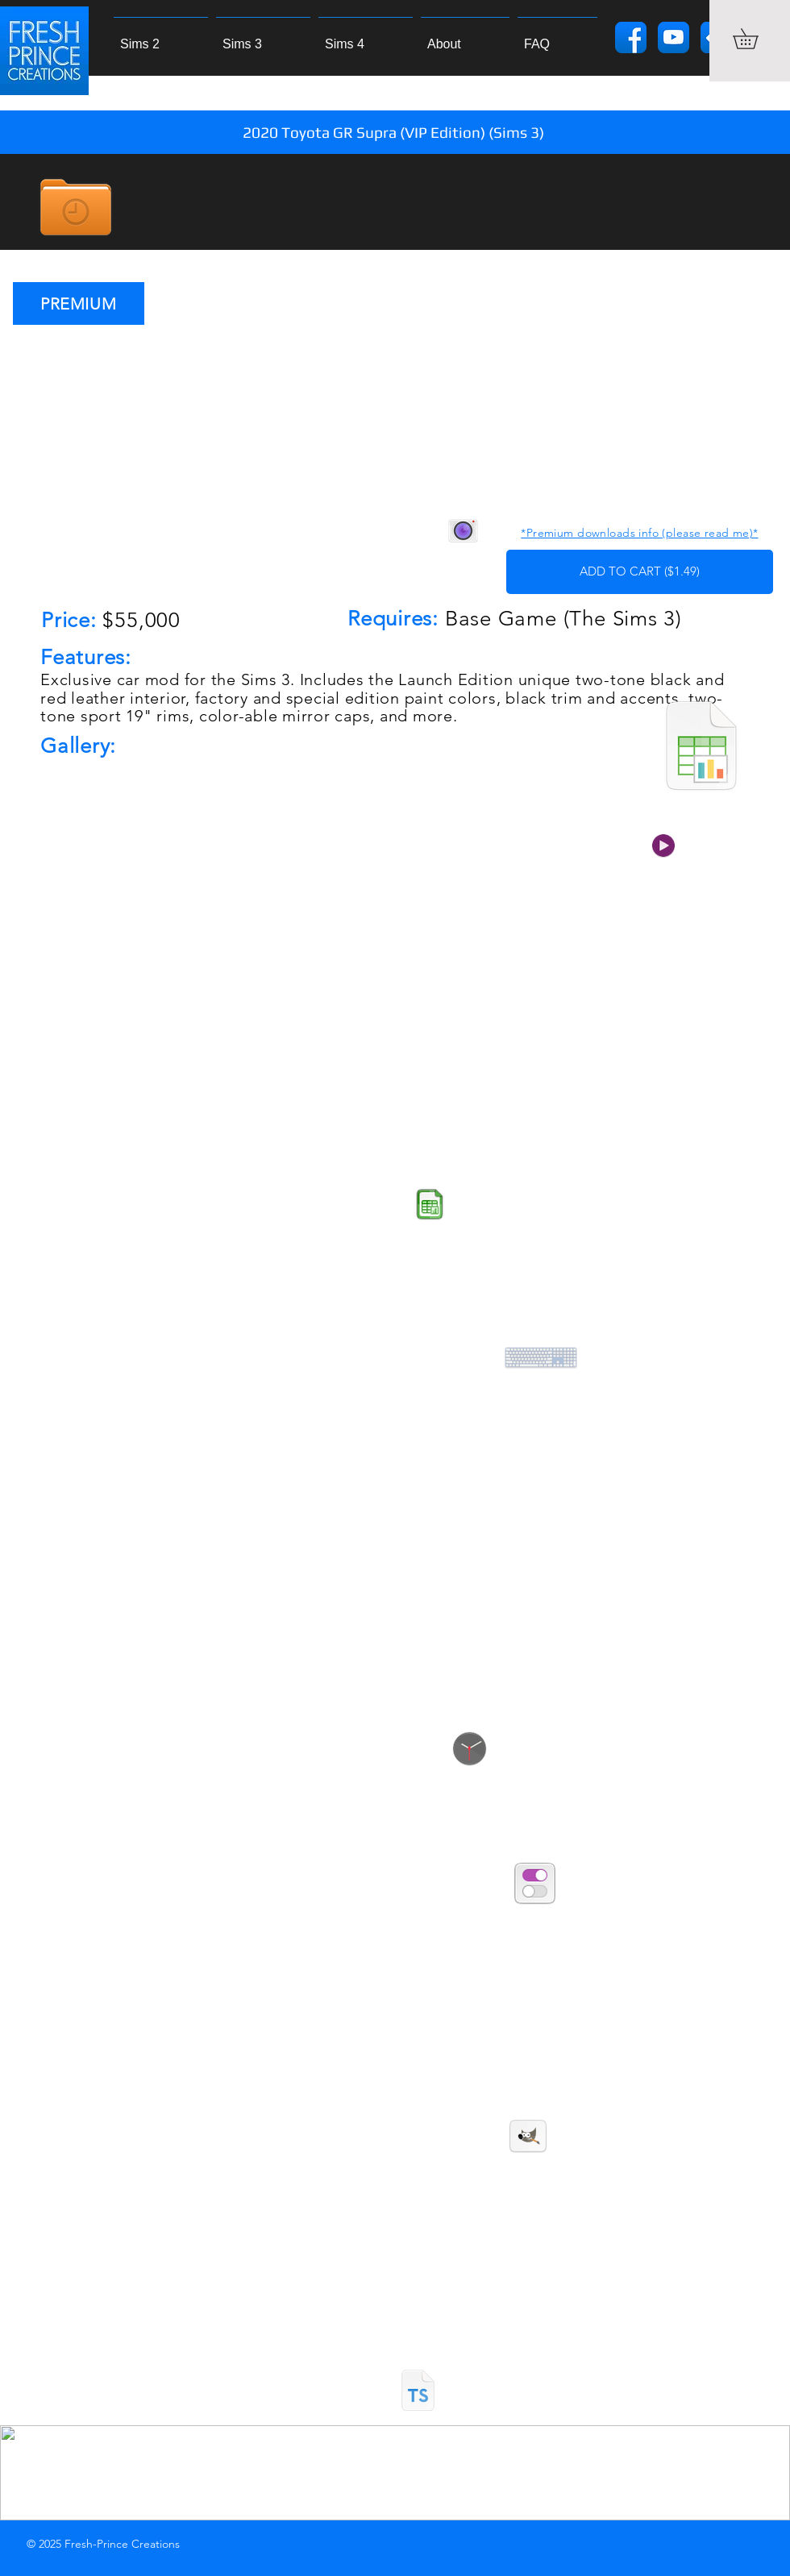 This screenshot has height=2576, width=790. I want to click on open a spreadsheet template file, so click(430, 1204).